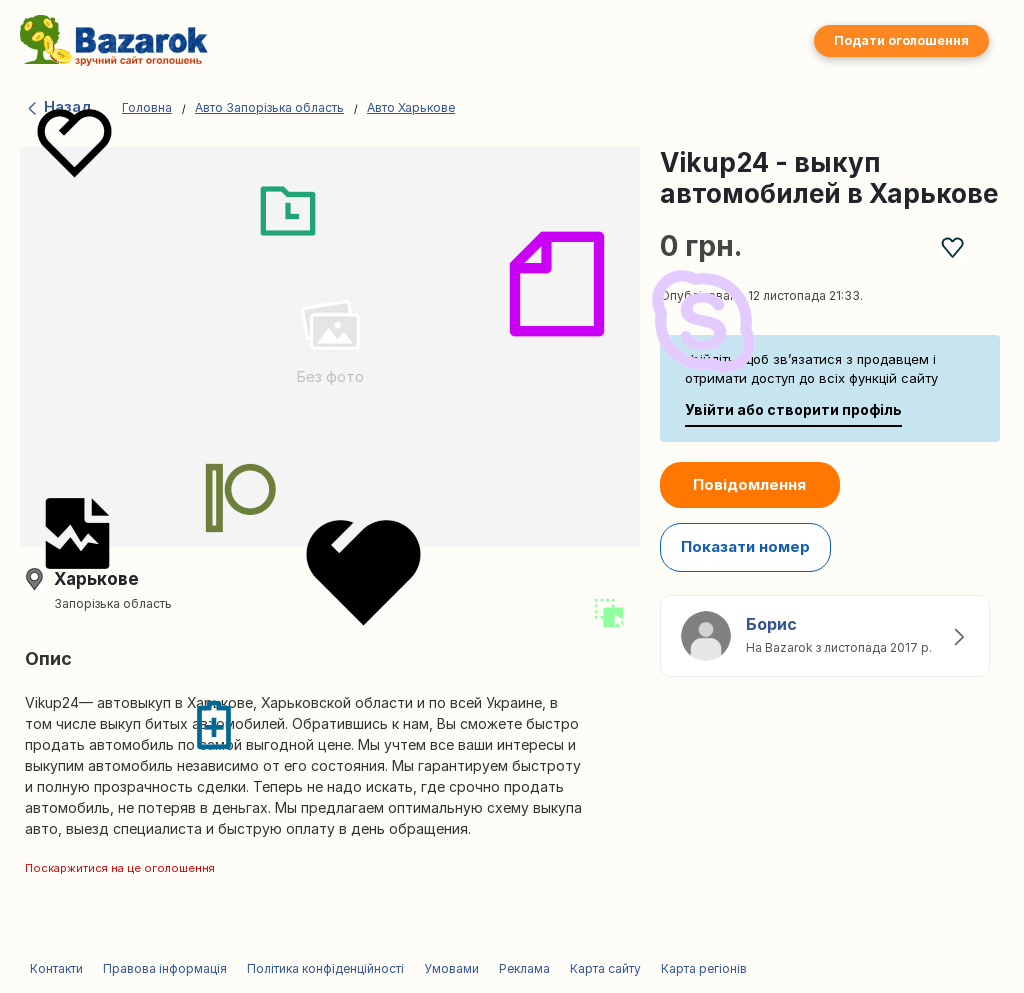  What do you see at coordinates (214, 725) in the screenshot?
I see `enable battery saver mode` at bounding box center [214, 725].